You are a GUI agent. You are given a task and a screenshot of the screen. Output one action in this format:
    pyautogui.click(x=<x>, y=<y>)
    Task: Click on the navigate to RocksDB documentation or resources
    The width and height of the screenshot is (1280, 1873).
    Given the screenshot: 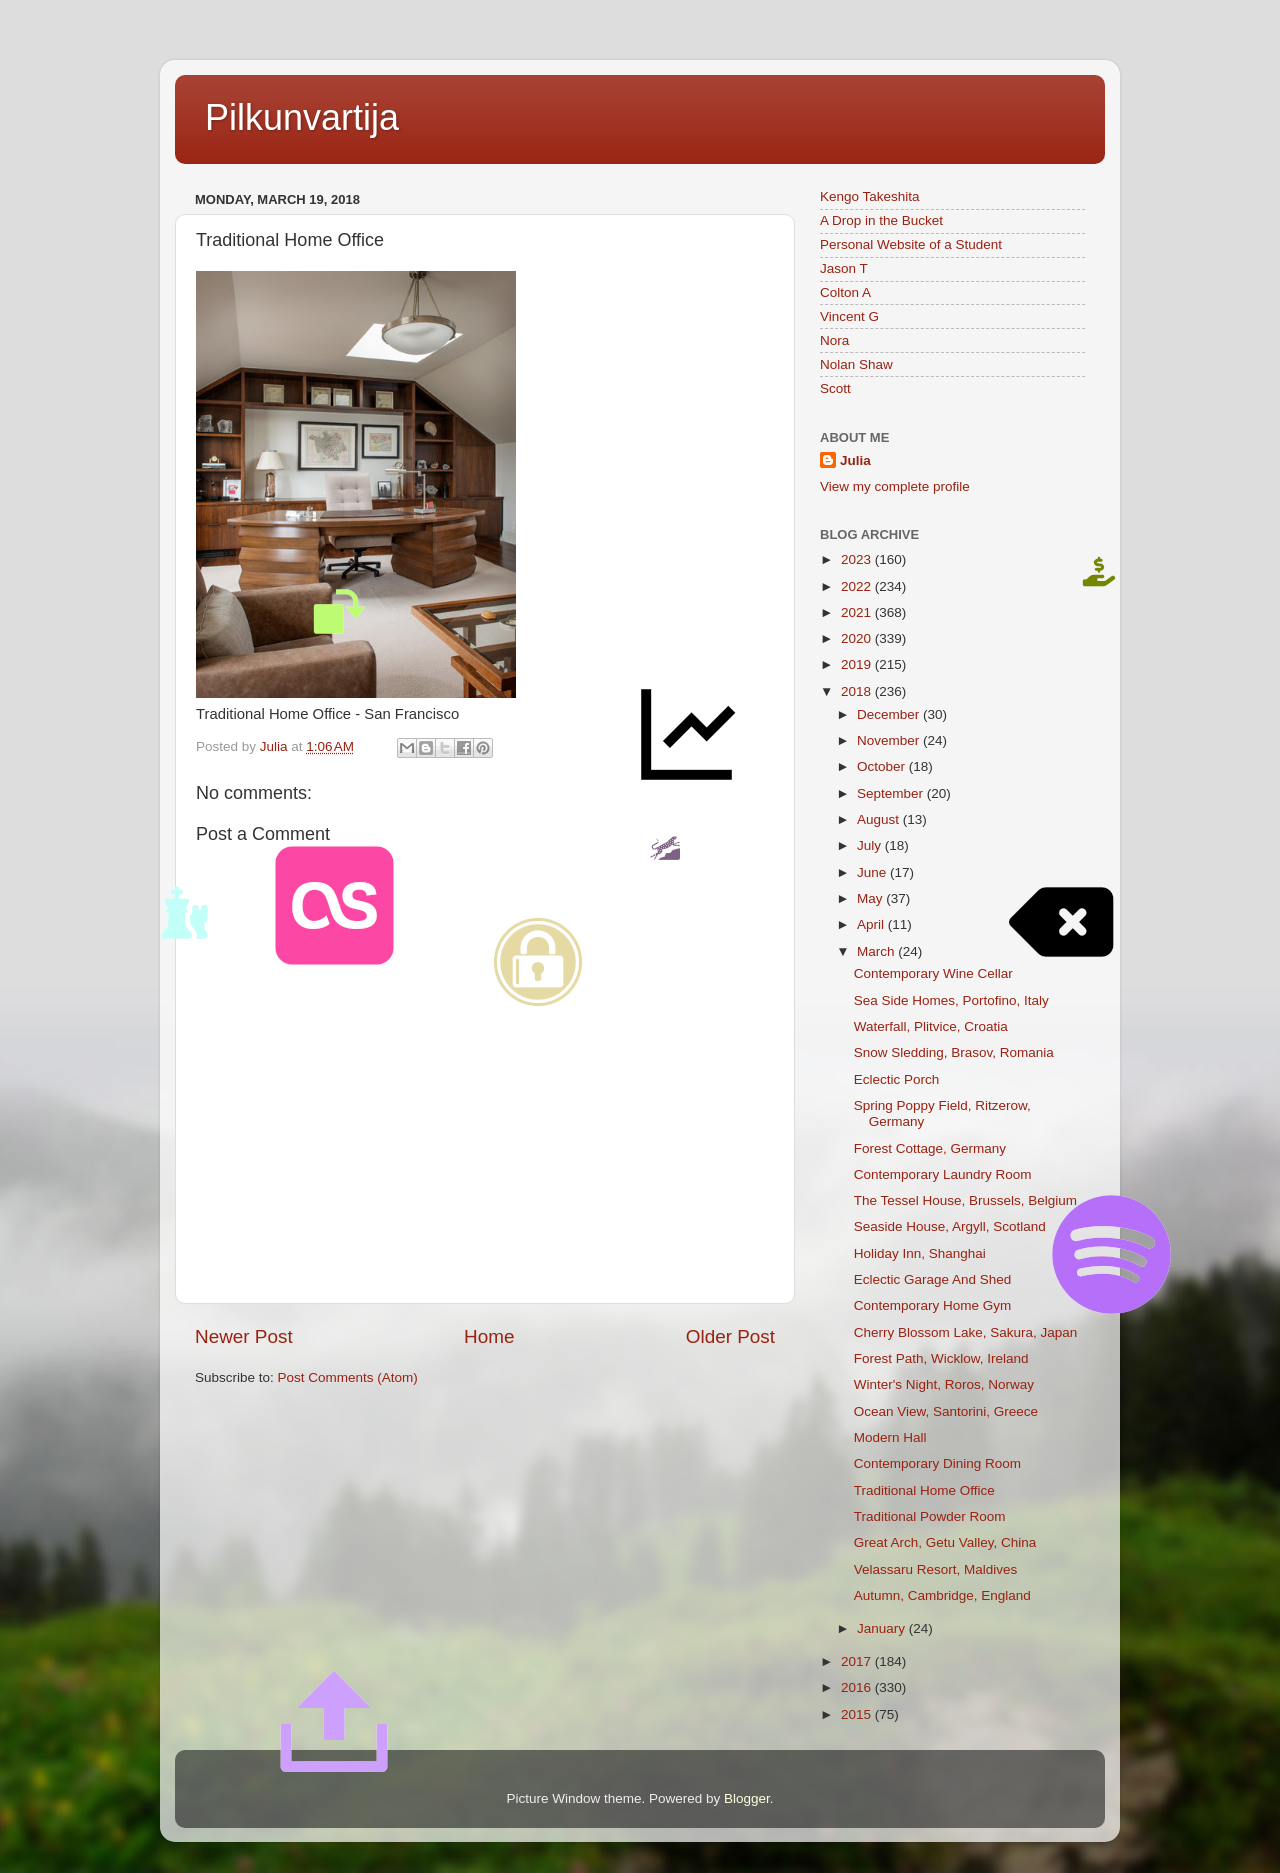 What is the action you would take?
    pyautogui.click(x=665, y=848)
    